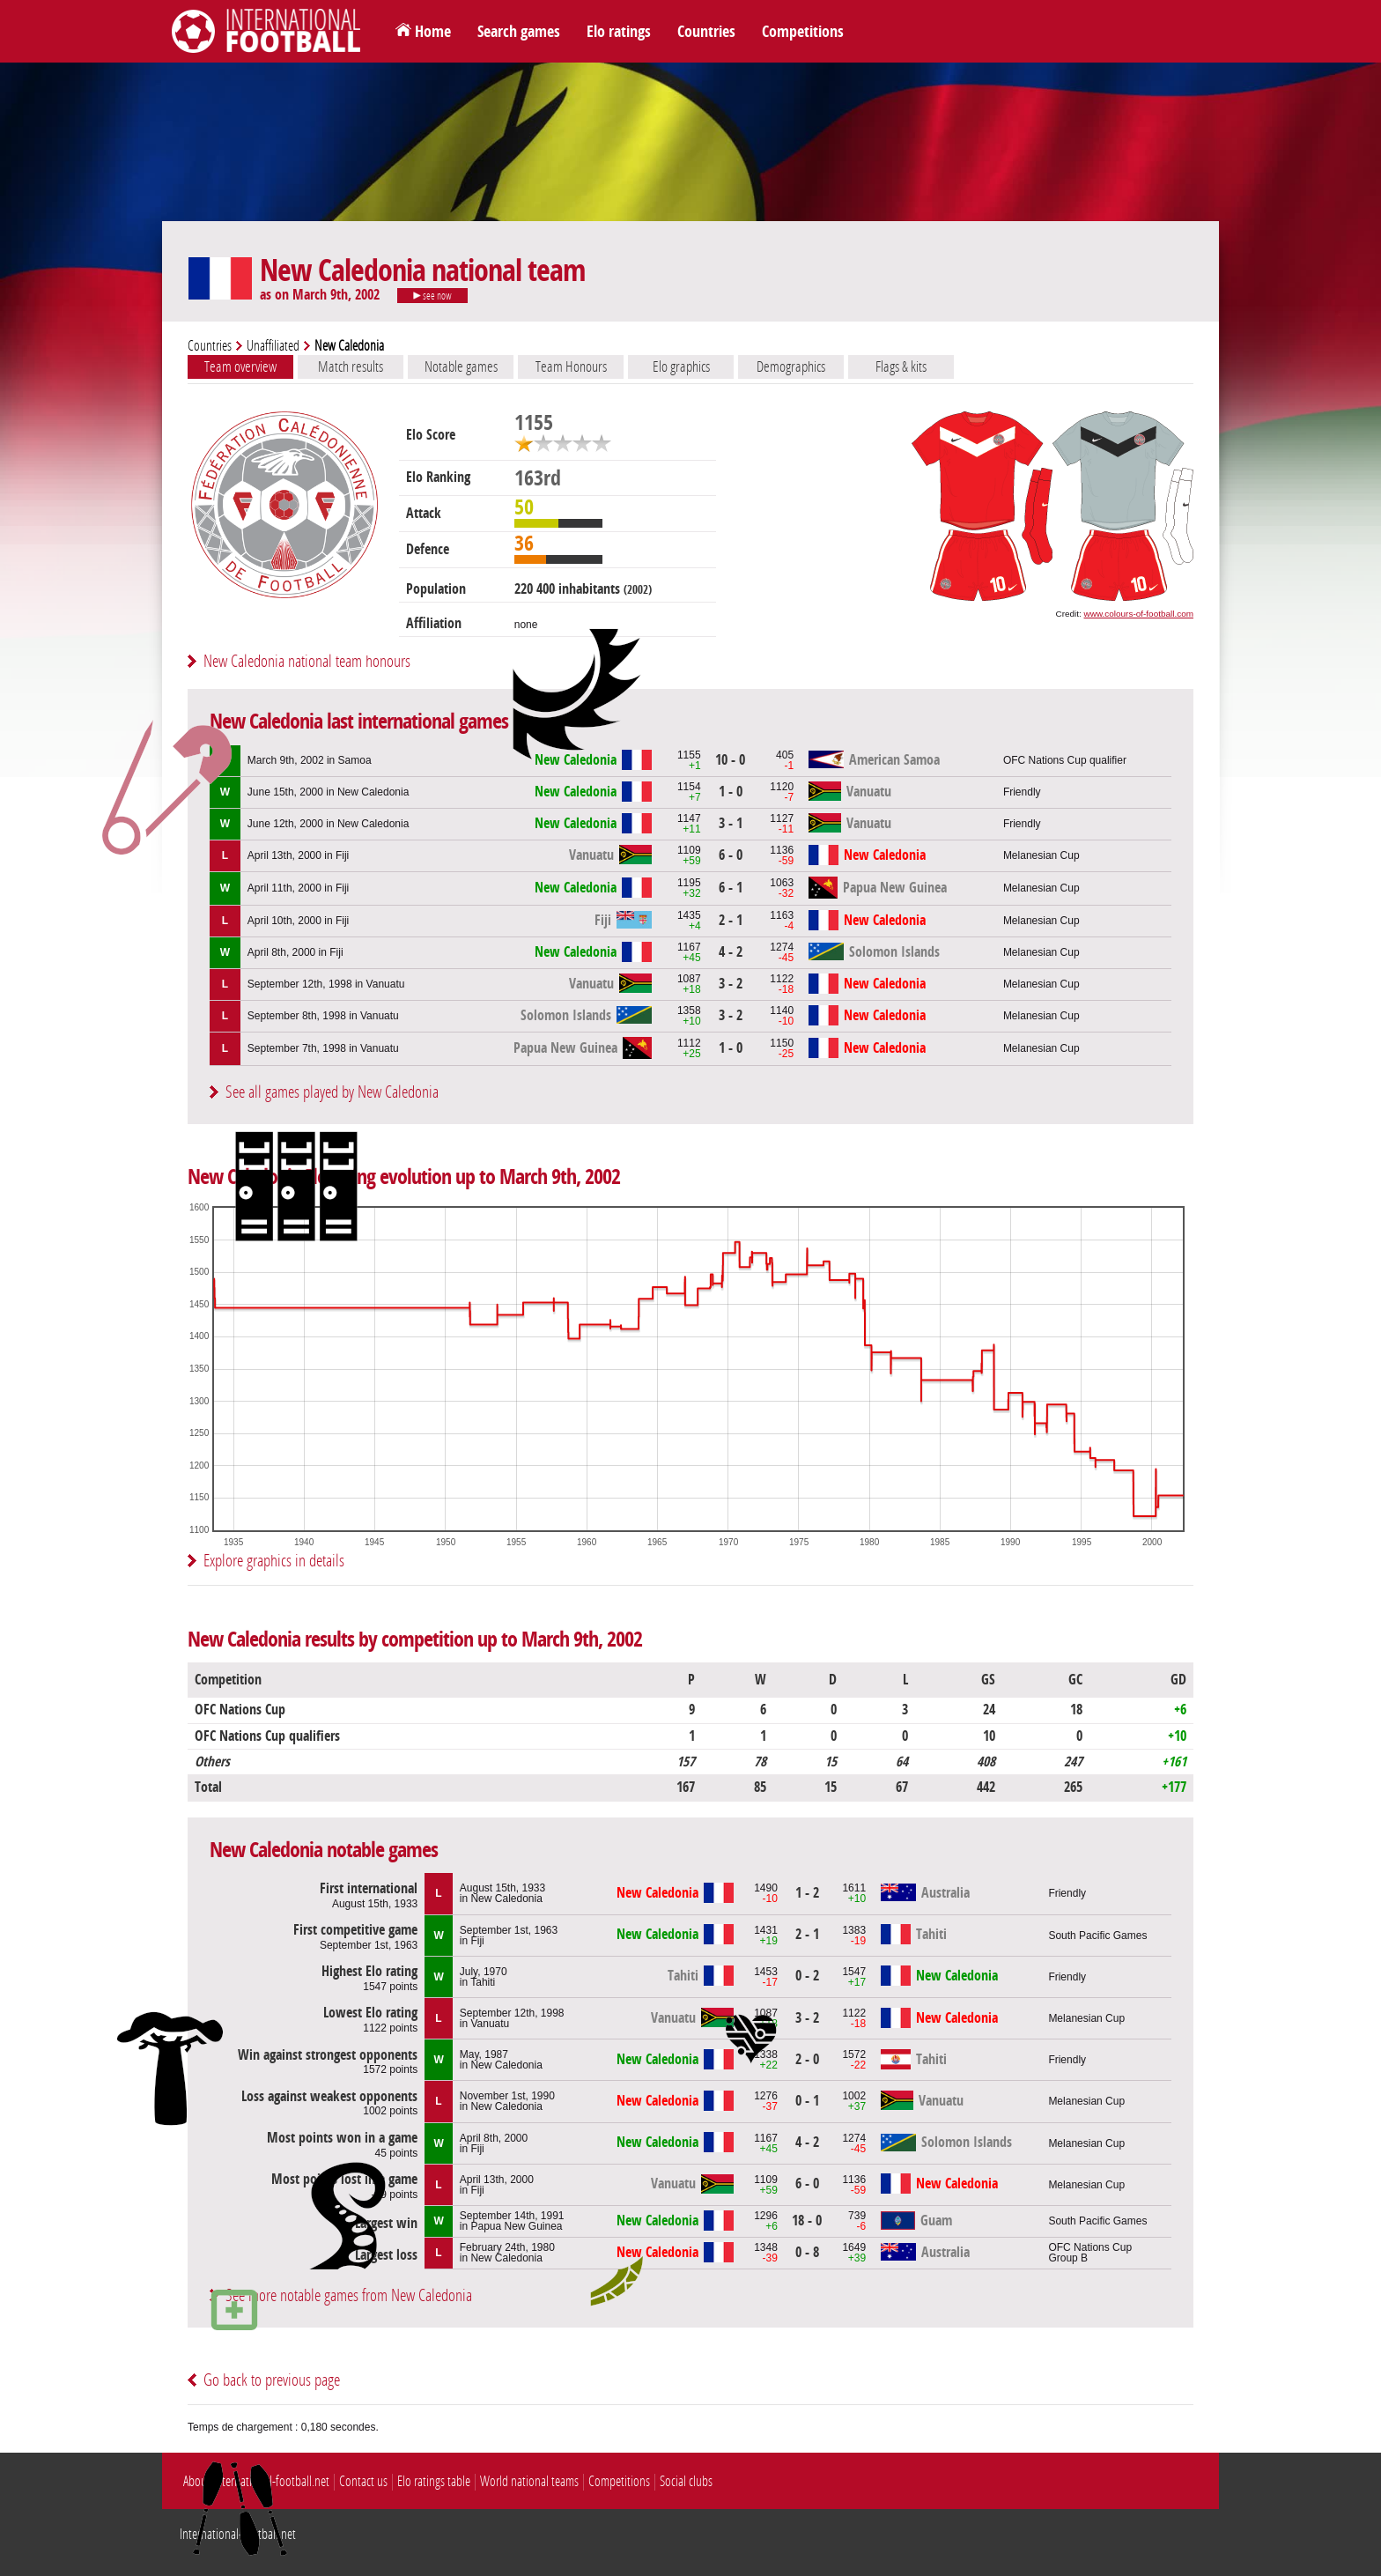 Image resolution: width=1381 pixels, height=2576 pixels. What do you see at coordinates (347, 2217) in the screenshot?
I see `represents a sea creature or kraken enemy type` at bounding box center [347, 2217].